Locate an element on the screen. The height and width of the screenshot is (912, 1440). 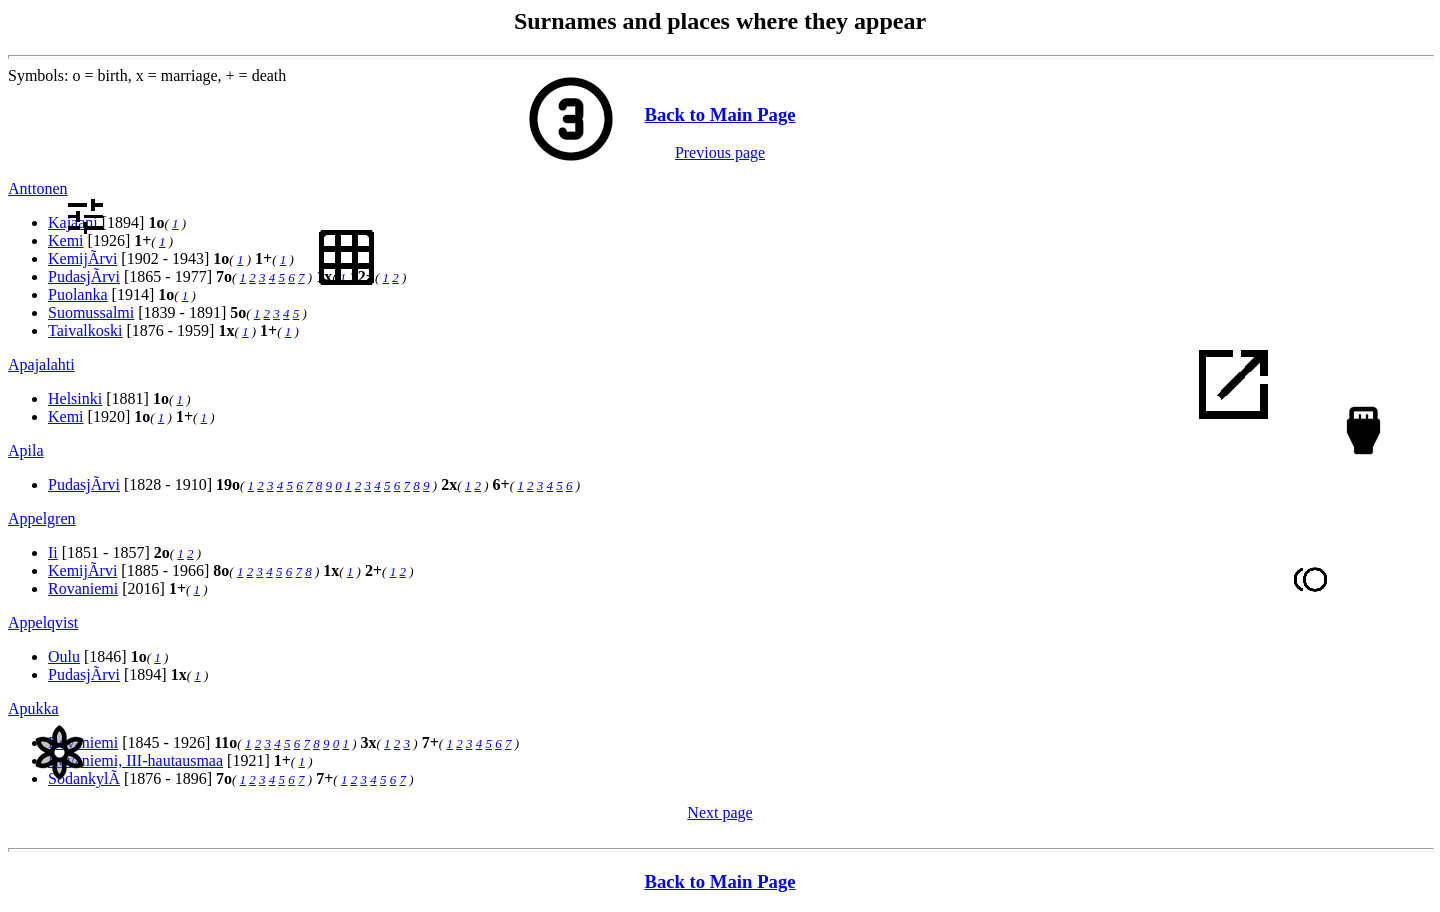
view toll or payment information is located at coordinates (1310, 579).